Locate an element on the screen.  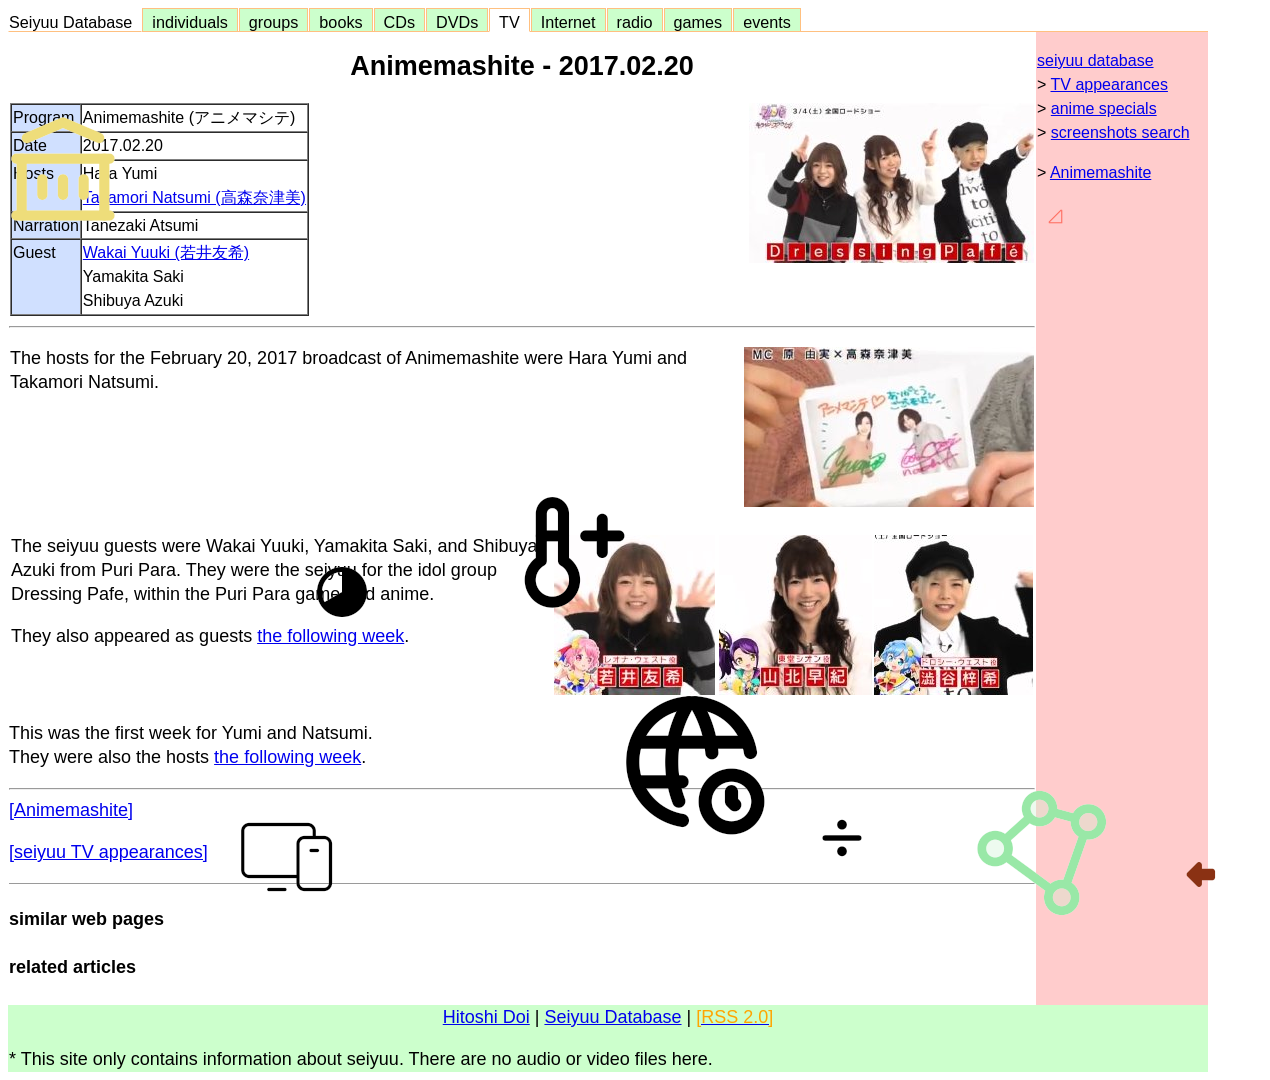
go back to the previous screen is located at coordinates (1200, 874).